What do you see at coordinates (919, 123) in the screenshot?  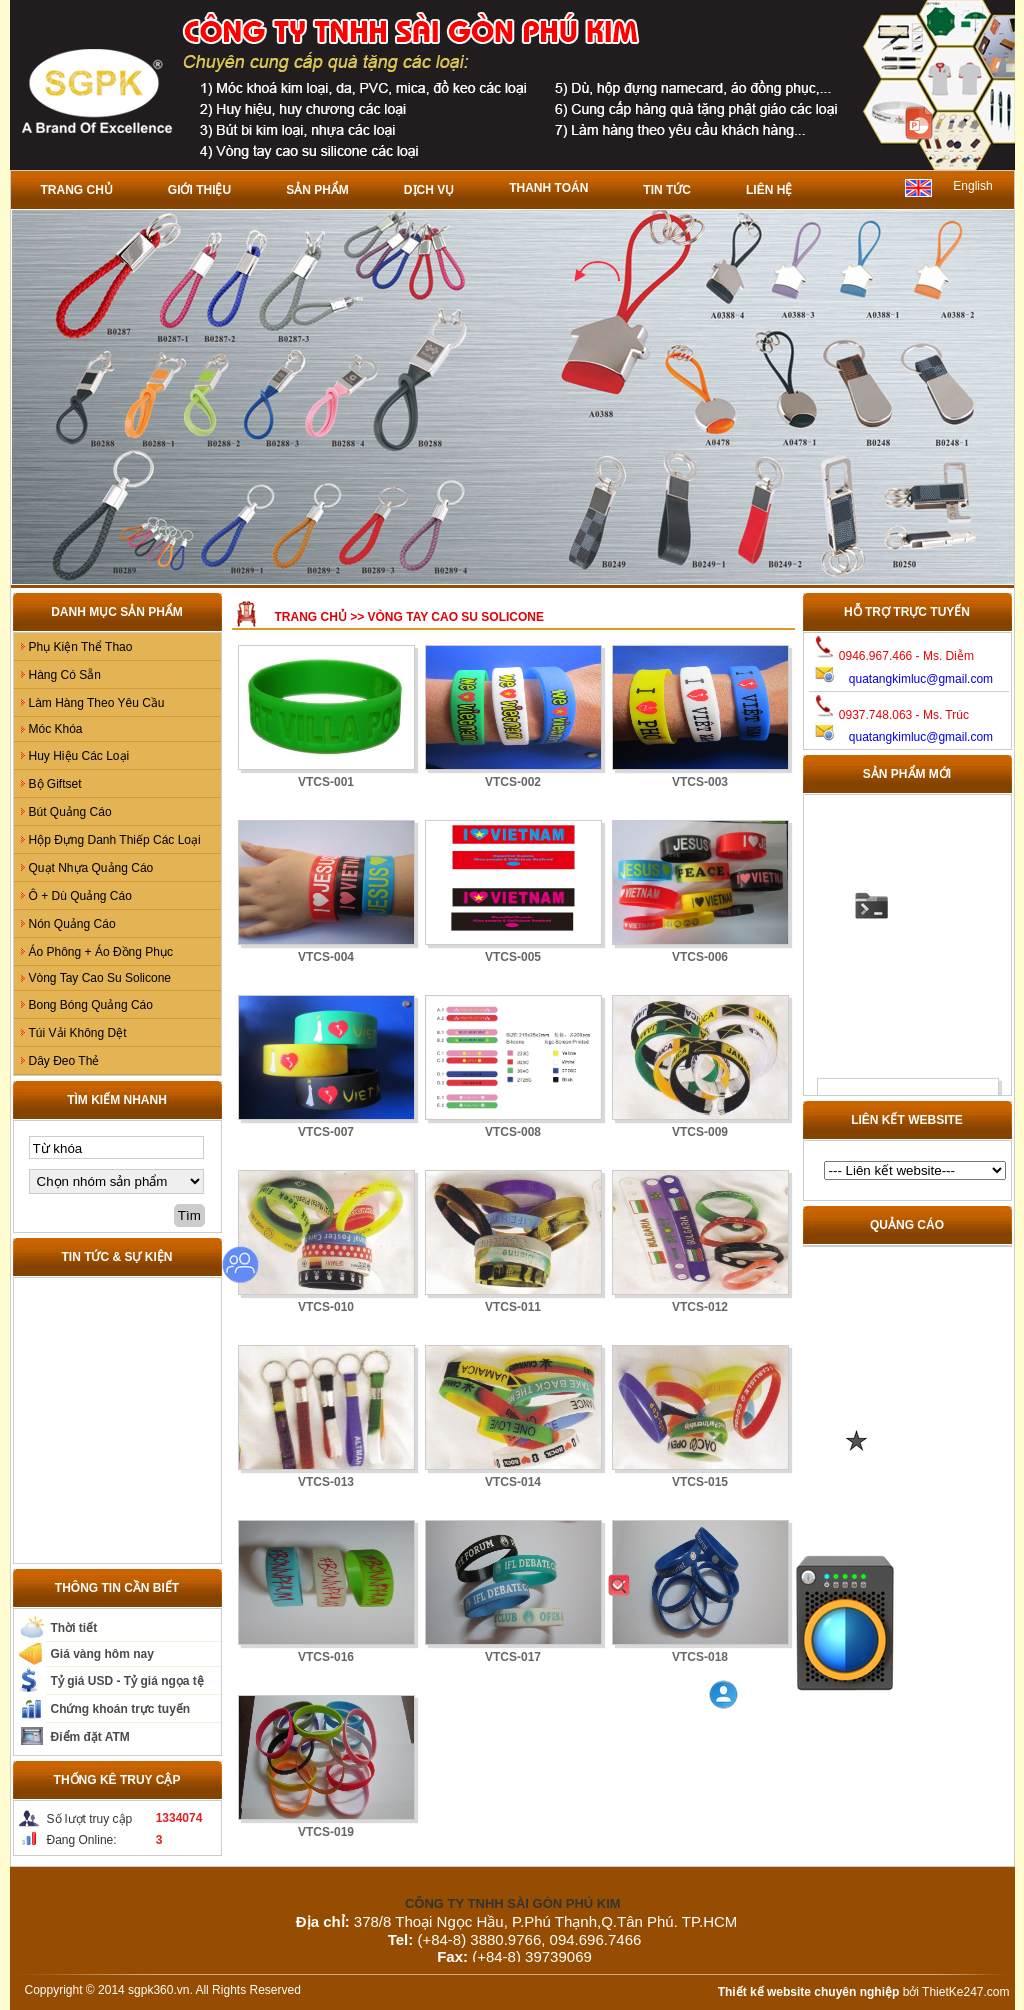 I see `a microsoft powerpoint file` at bounding box center [919, 123].